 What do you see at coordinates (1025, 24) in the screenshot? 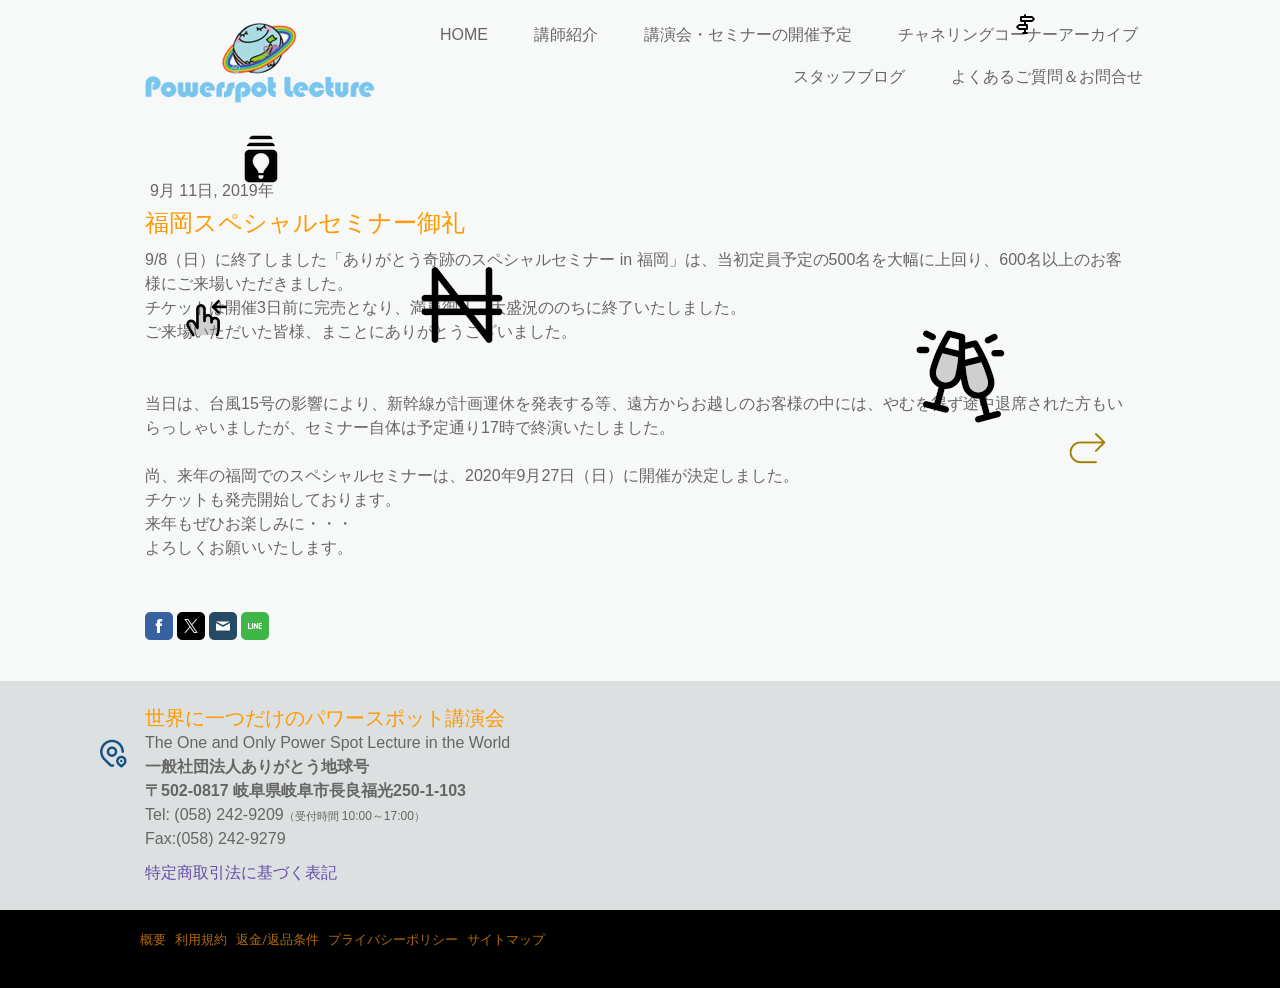
I see `get directions to a destination` at bounding box center [1025, 24].